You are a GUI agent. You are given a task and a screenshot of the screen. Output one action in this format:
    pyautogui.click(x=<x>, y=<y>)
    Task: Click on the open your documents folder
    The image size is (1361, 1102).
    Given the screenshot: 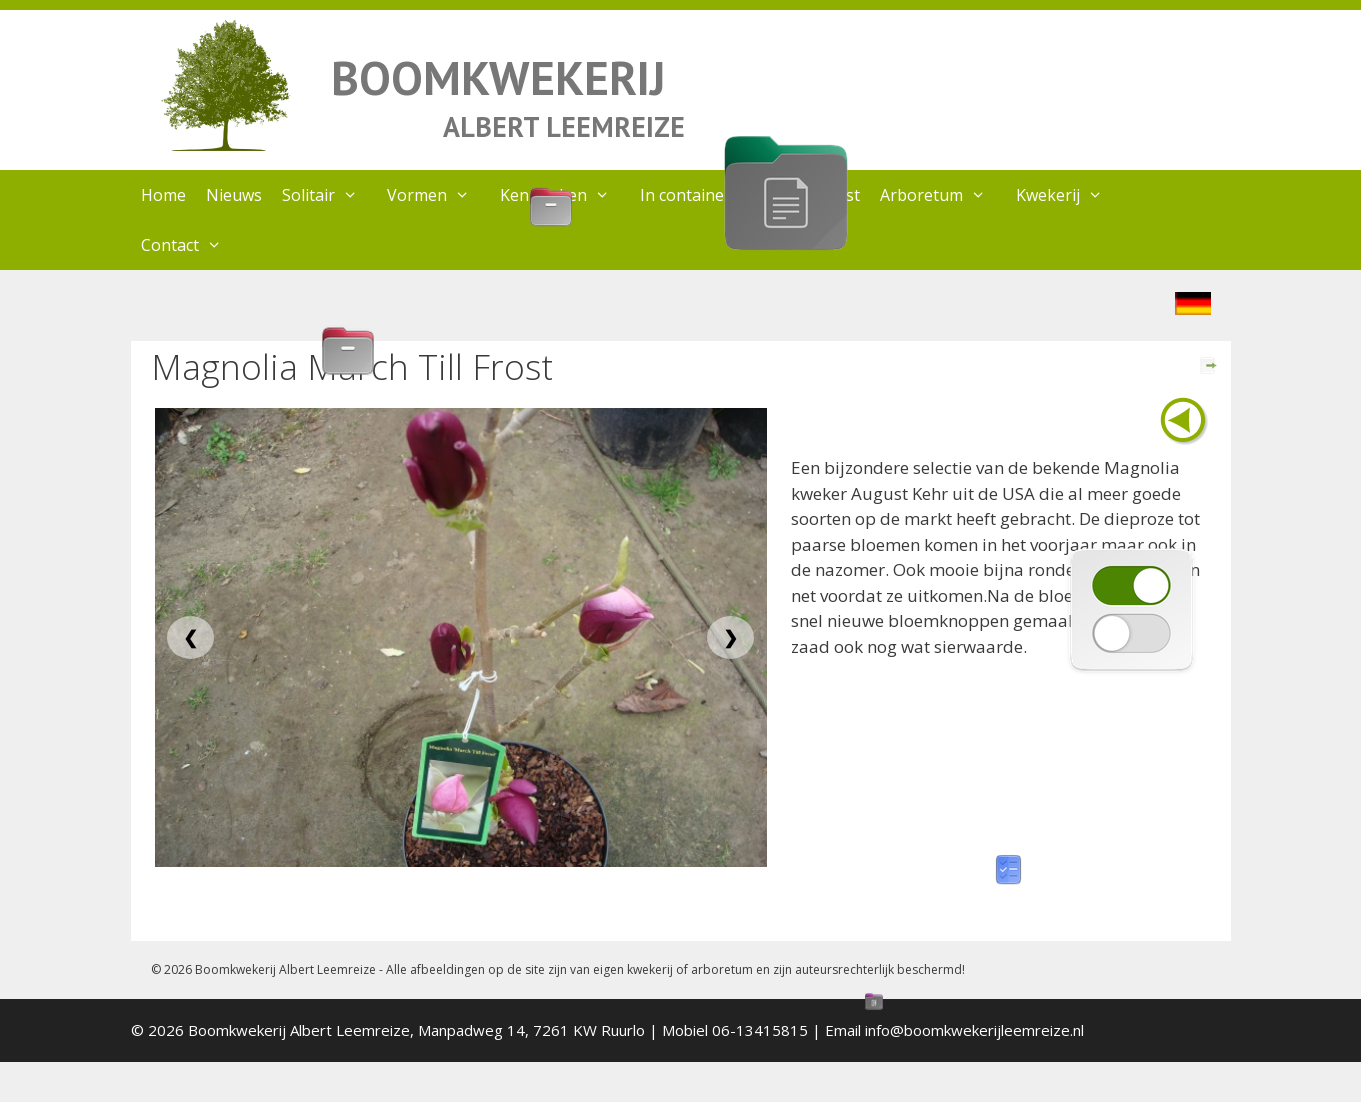 What is the action you would take?
    pyautogui.click(x=786, y=193)
    